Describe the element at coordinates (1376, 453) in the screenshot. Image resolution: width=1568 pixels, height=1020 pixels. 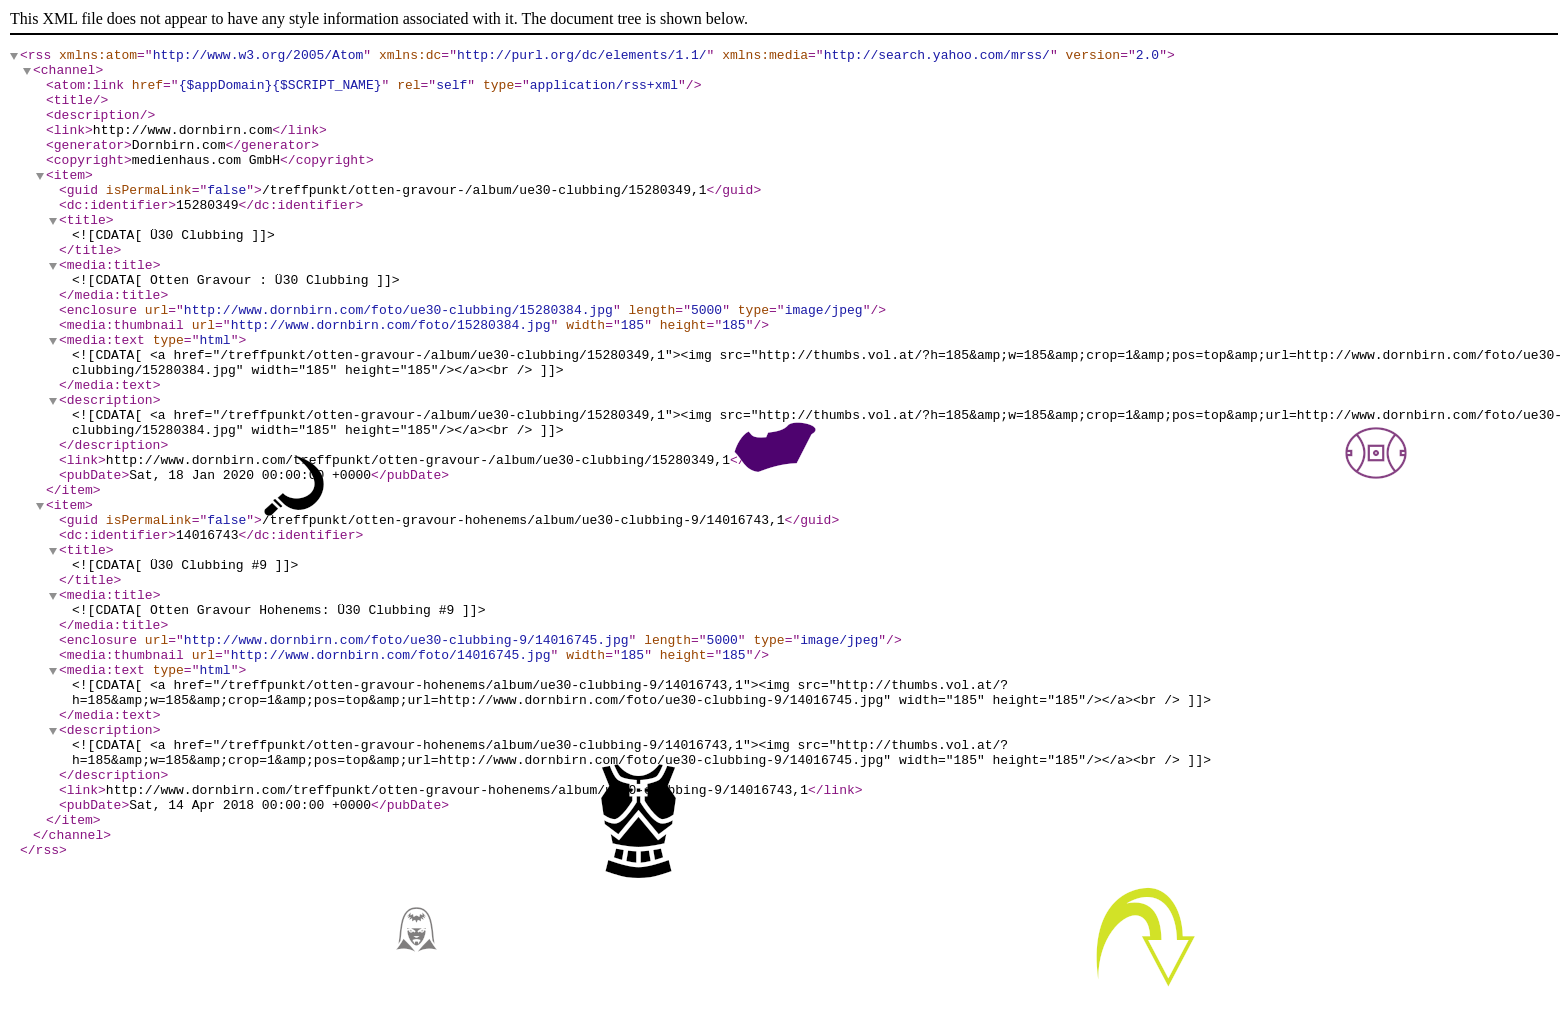
I see `view football/rugby field layout` at that location.